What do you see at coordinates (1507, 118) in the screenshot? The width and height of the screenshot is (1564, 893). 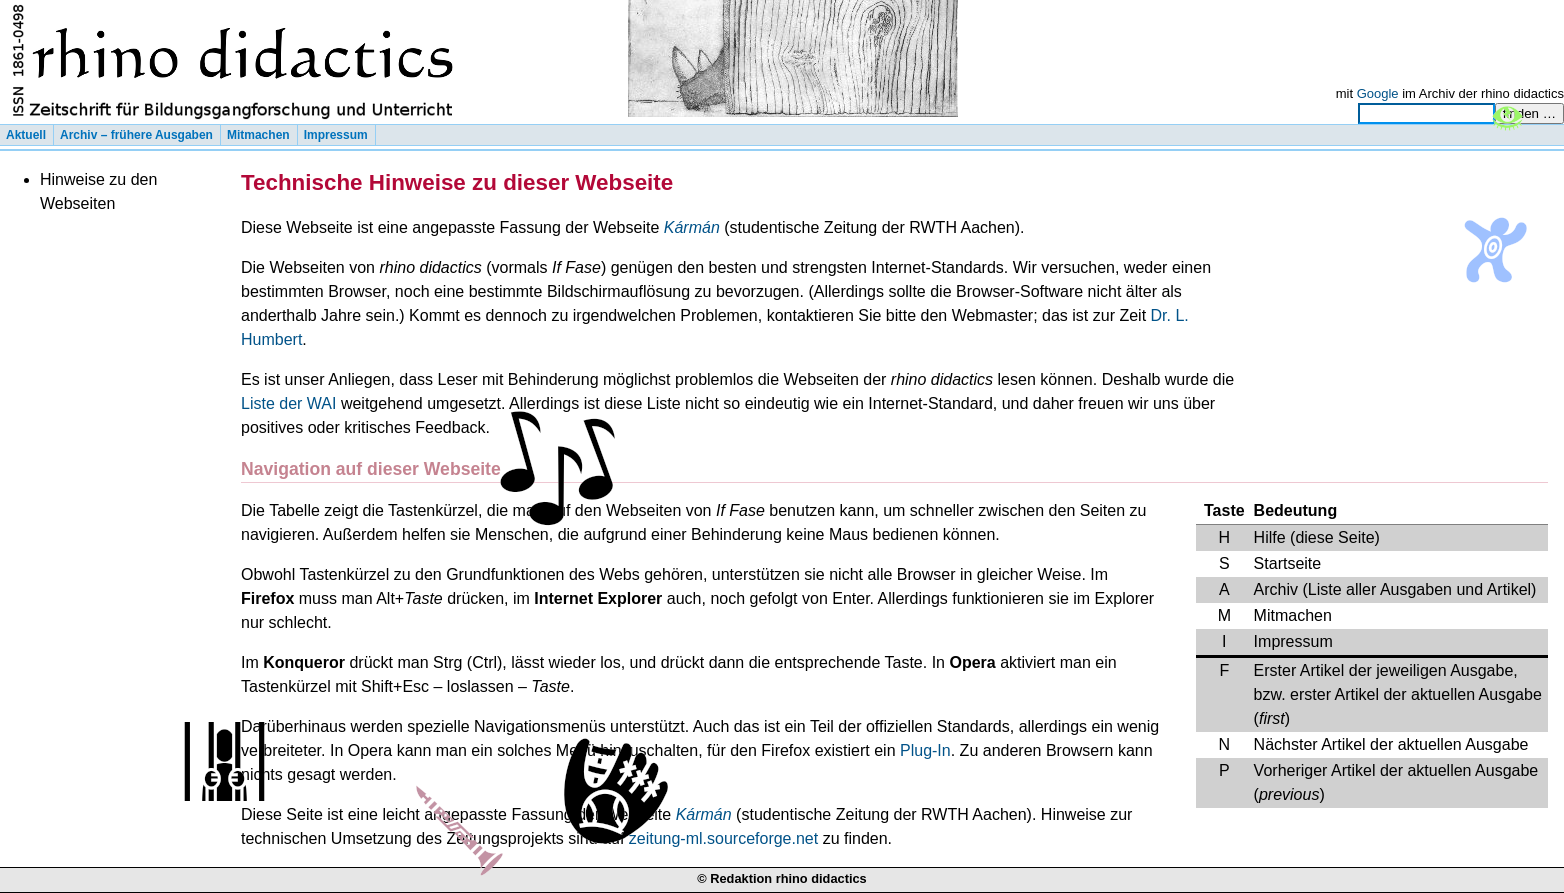 I see `indicates quick view or instant preview mode` at bounding box center [1507, 118].